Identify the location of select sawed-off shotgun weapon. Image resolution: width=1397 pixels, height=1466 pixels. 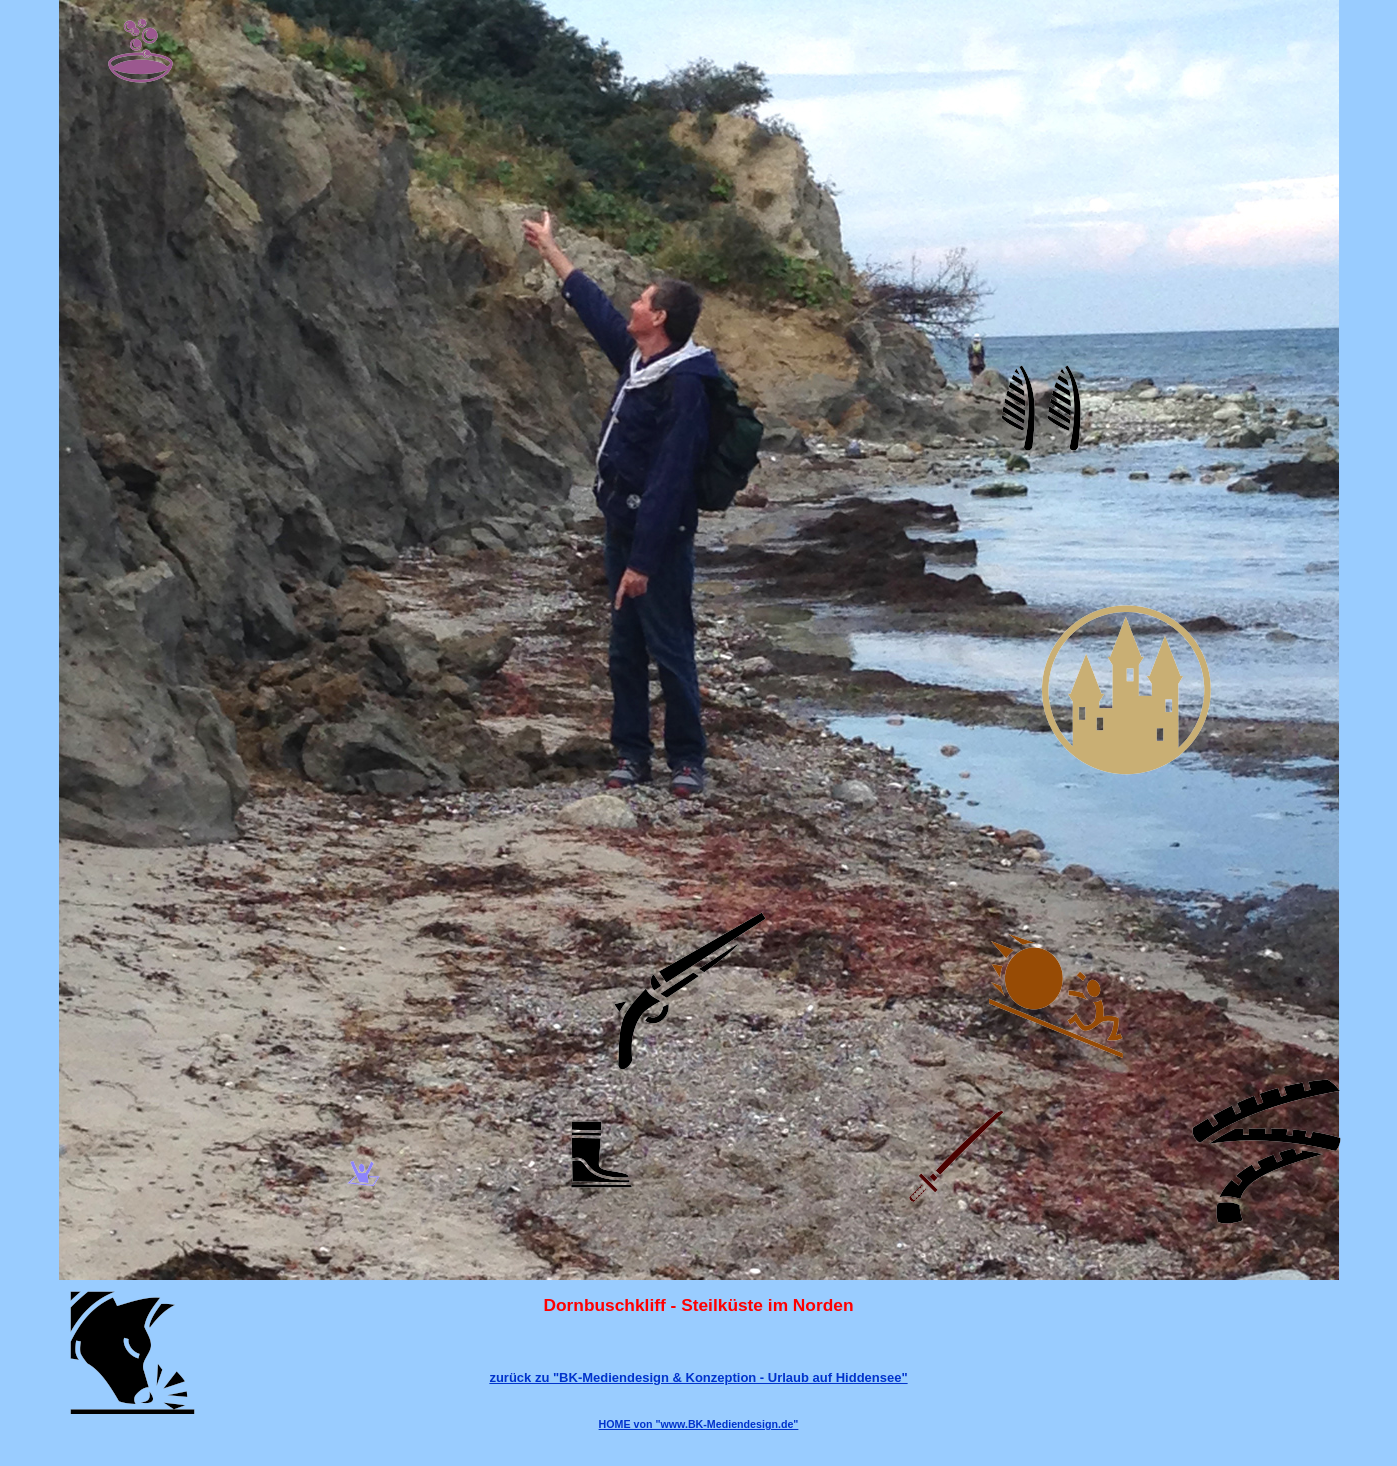
(690, 991).